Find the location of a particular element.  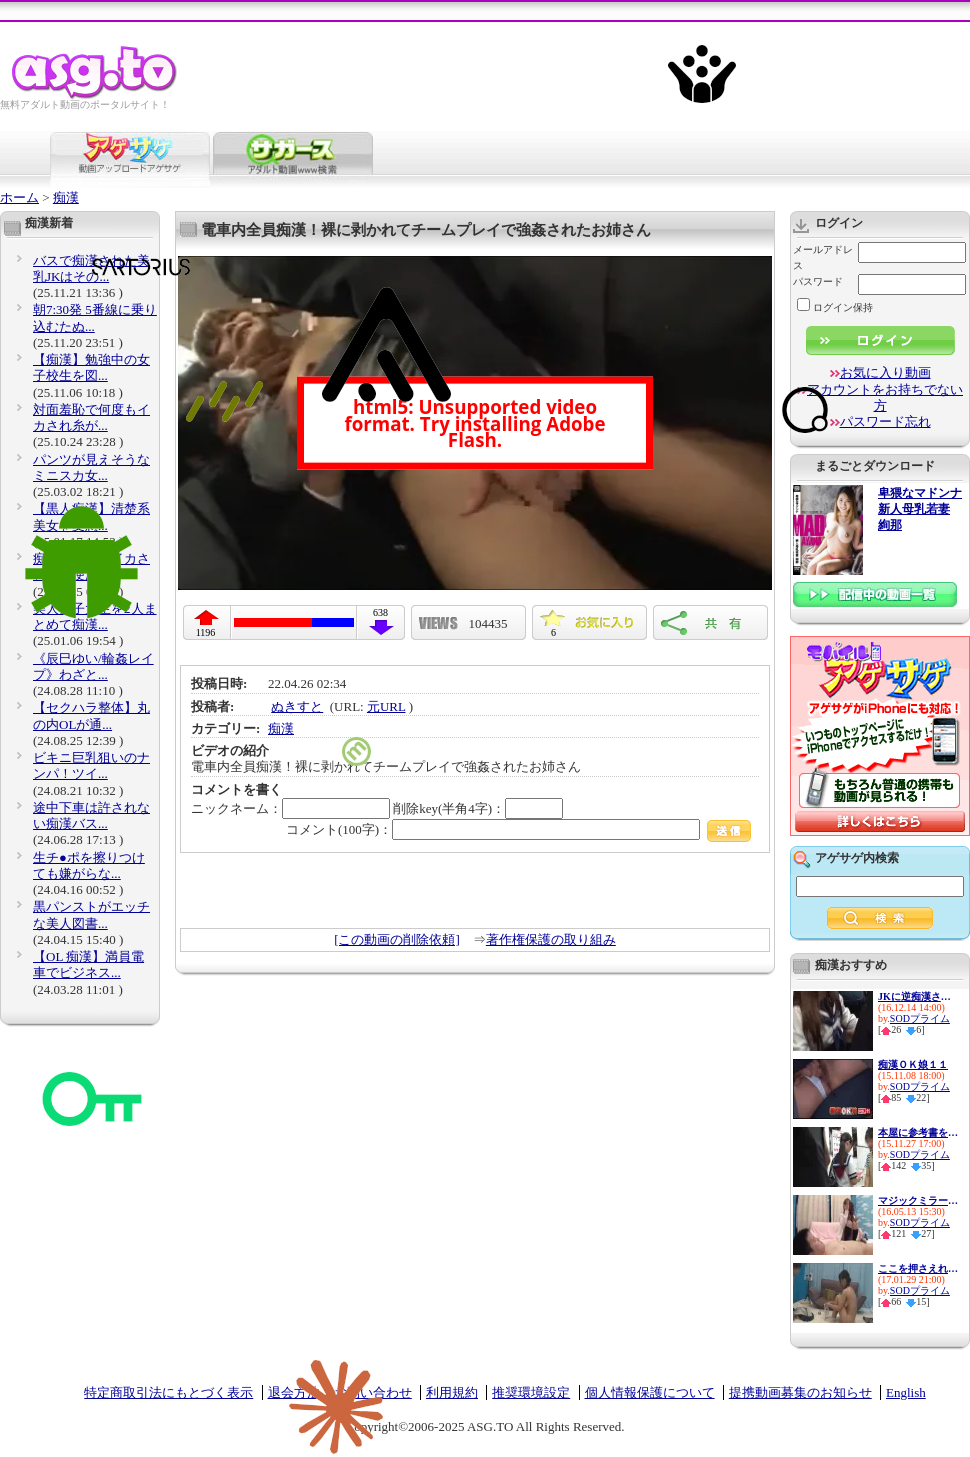

visit metacritic website is located at coordinates (356, 751).